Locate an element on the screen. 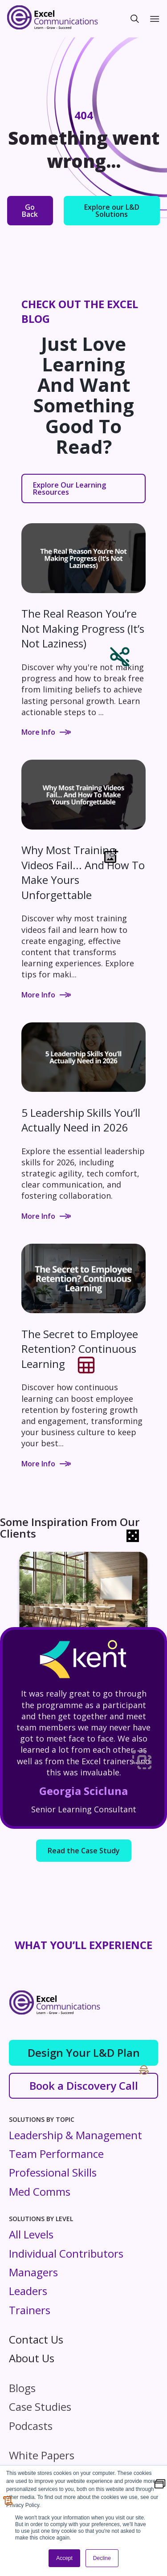  intersect or merge selected objects is located at coordinates (142, 1759).